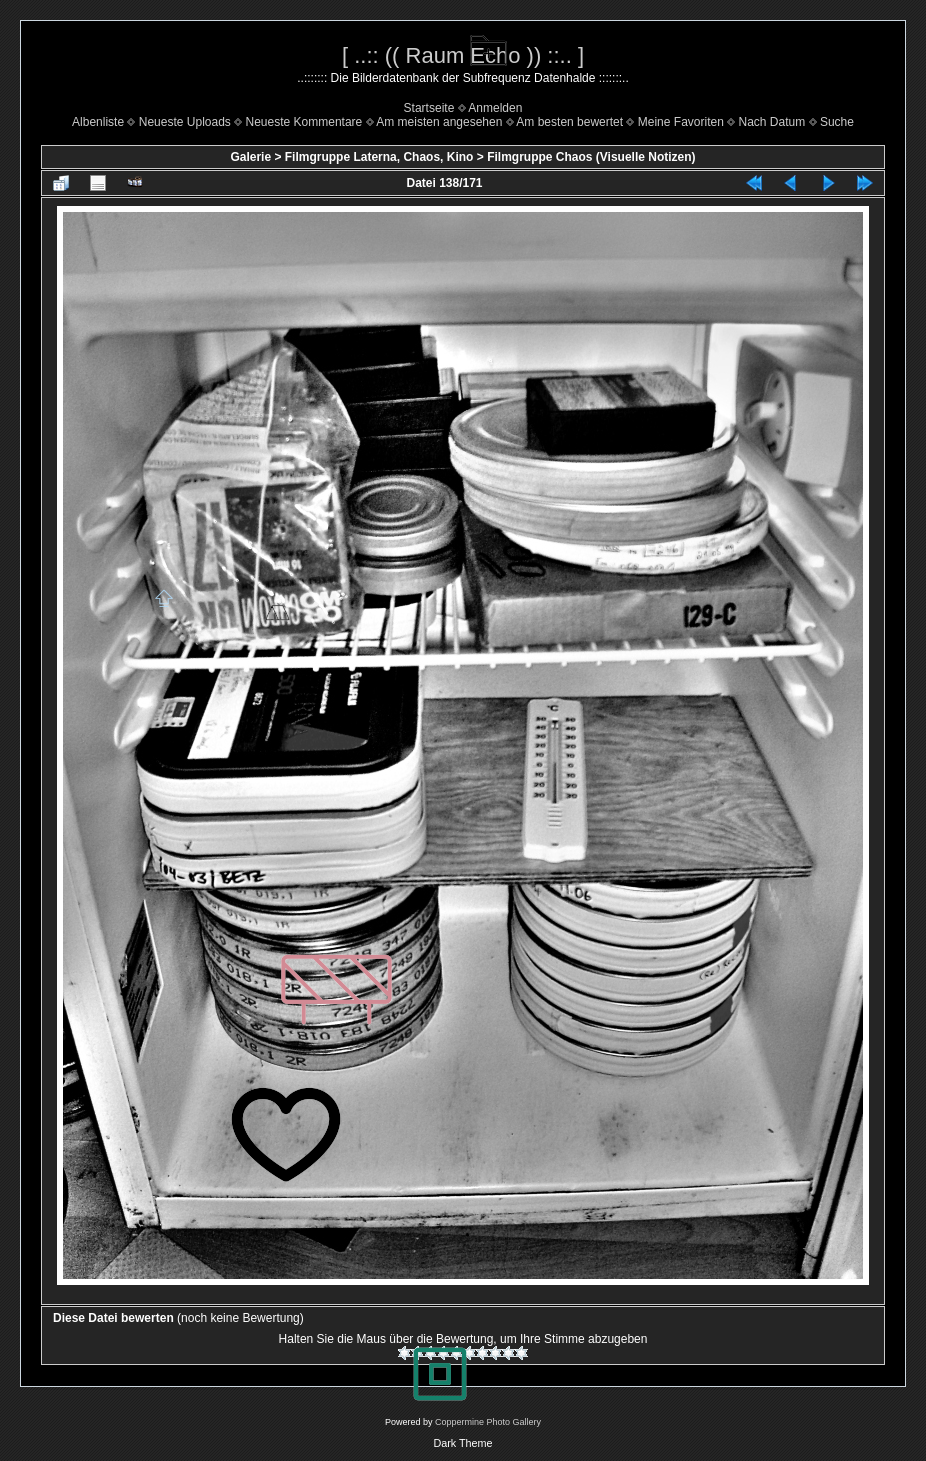 The height and width of the screenshot is (1461, 926). Describe the element at coordinates (440, 1374) in the screenshot. I see `square payment or point-of-sale app` at that location.